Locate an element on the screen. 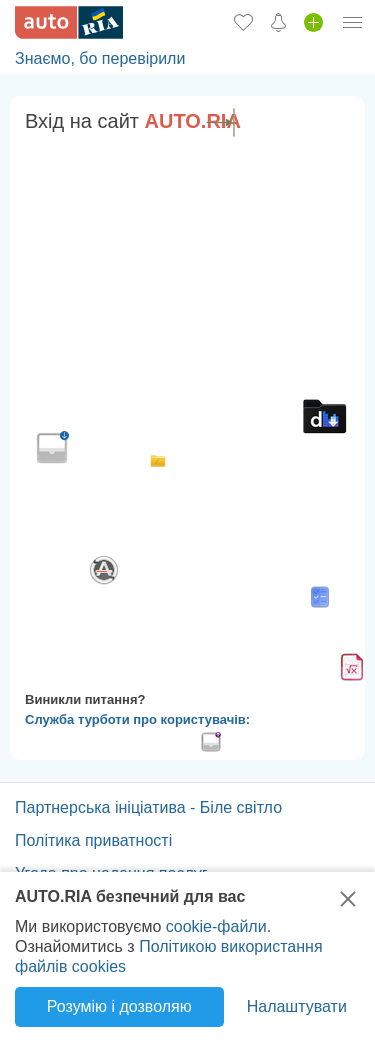 The image size is (375, 1042). open deemix music downloads folder is located at coordinates (324, 417).